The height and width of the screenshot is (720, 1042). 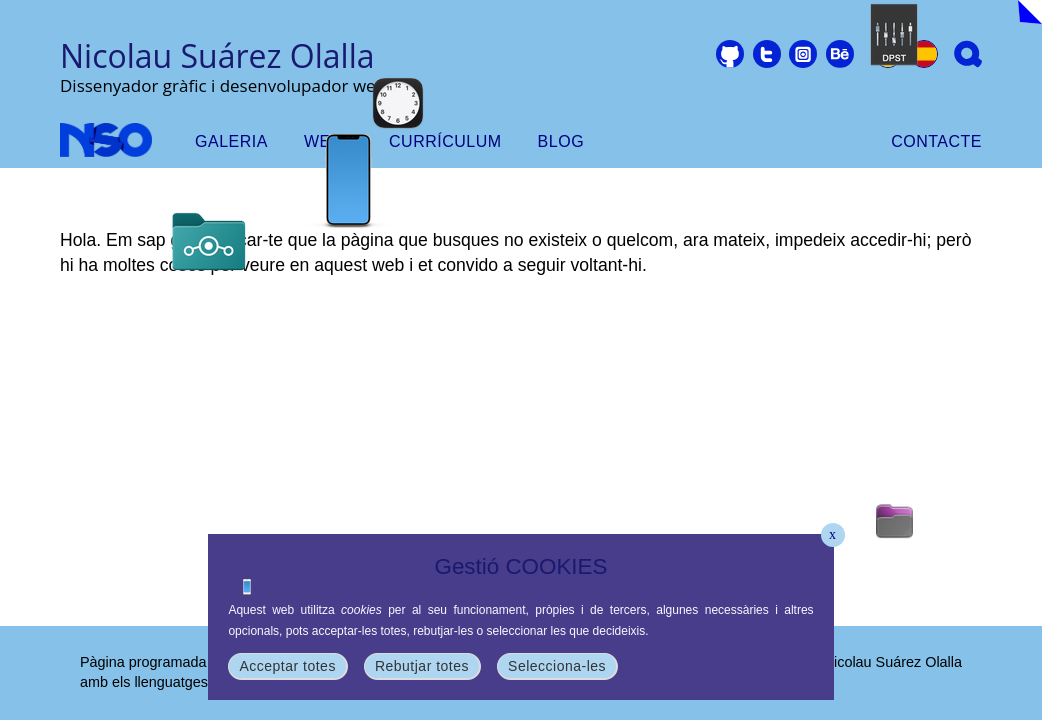 What do you see at coordinates (894, 36) in the screenshot?
I see `open GarageBand audio mixing controls` at bounding box center [894, 36].